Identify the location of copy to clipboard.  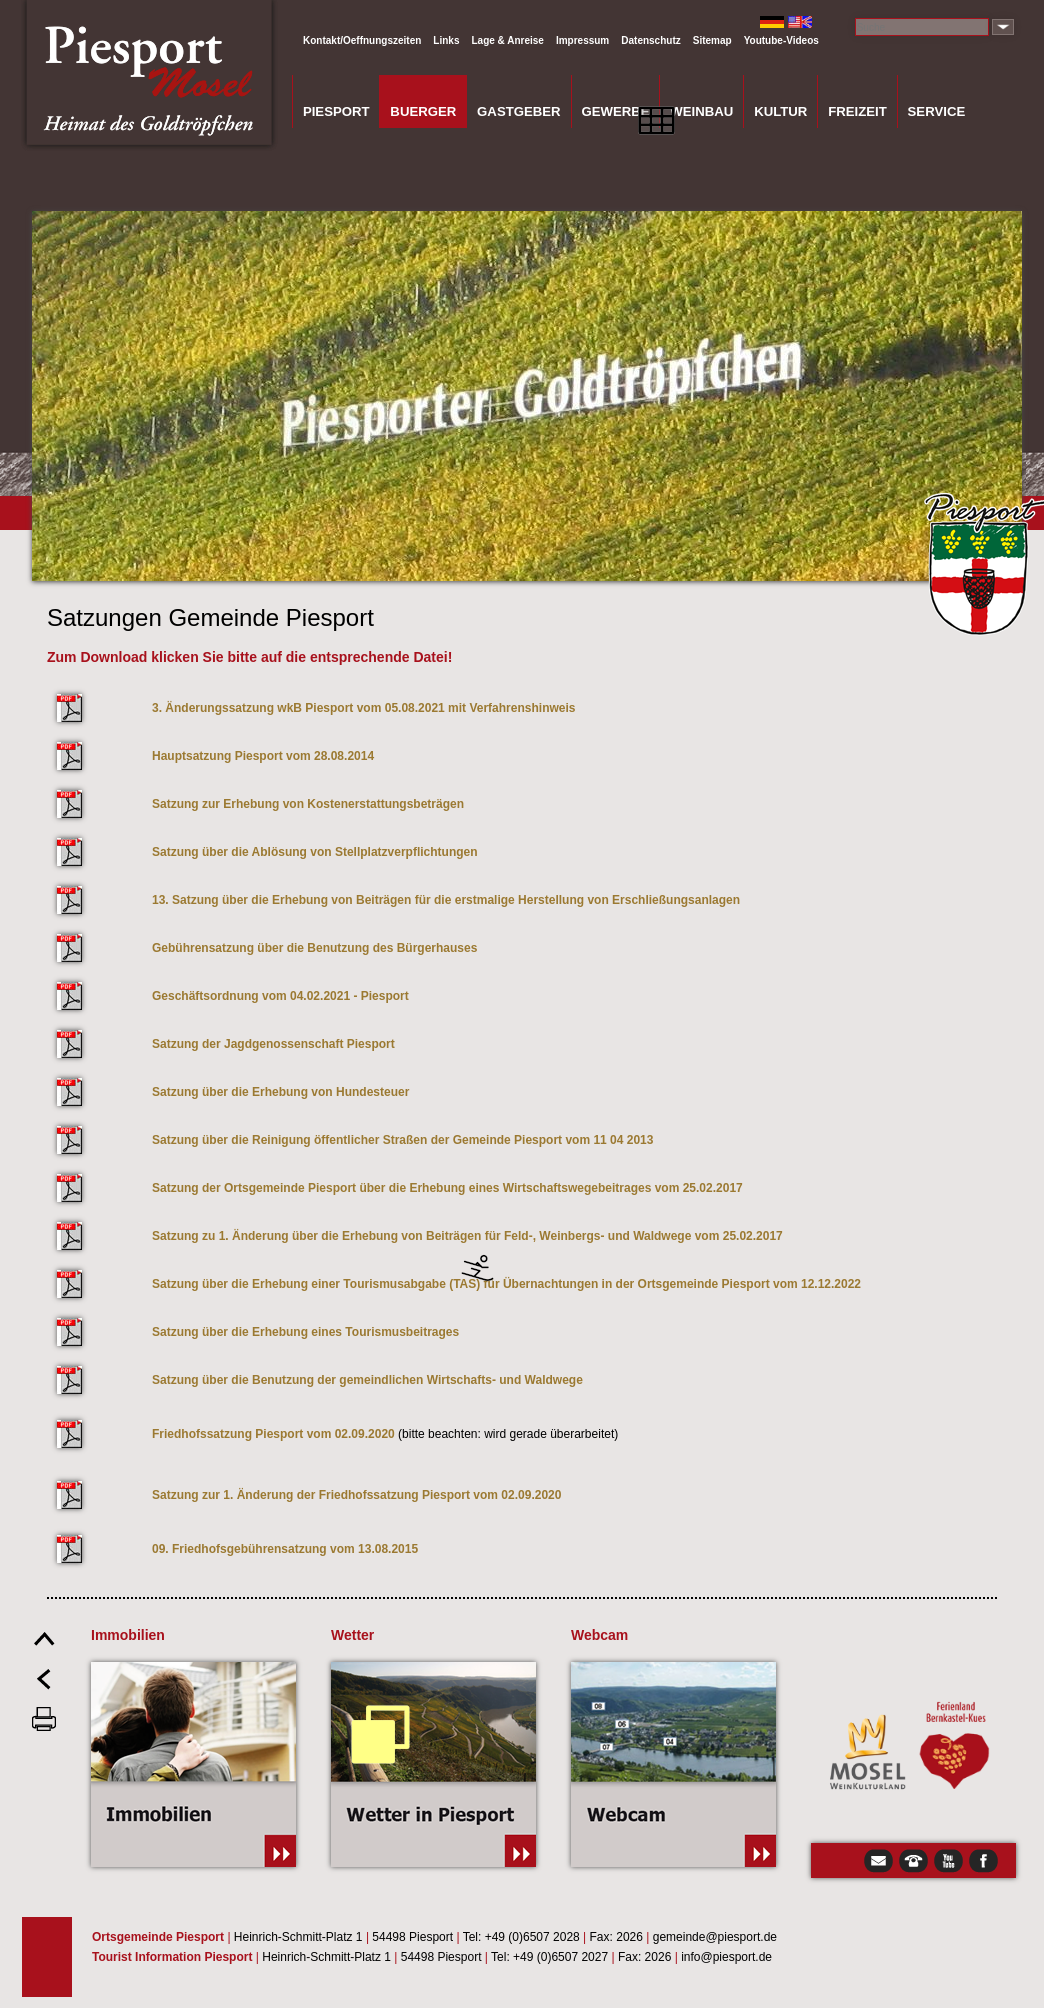
(380, 1734).